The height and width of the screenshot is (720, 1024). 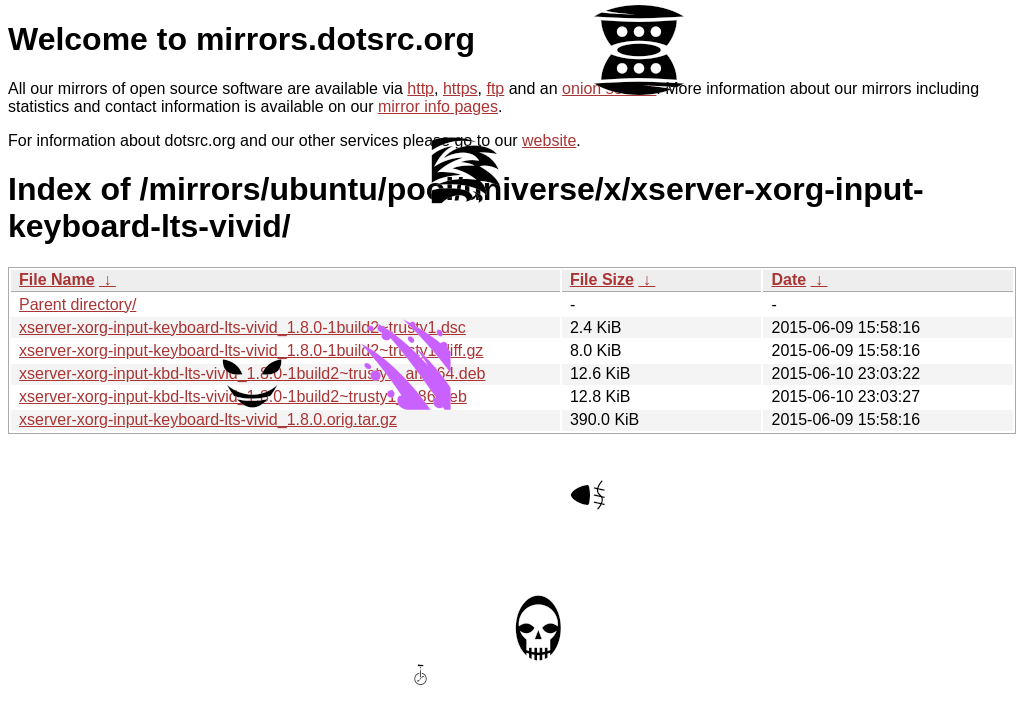 I want to click on indicates a violent attack or slash action, so click(x=405, y=364).